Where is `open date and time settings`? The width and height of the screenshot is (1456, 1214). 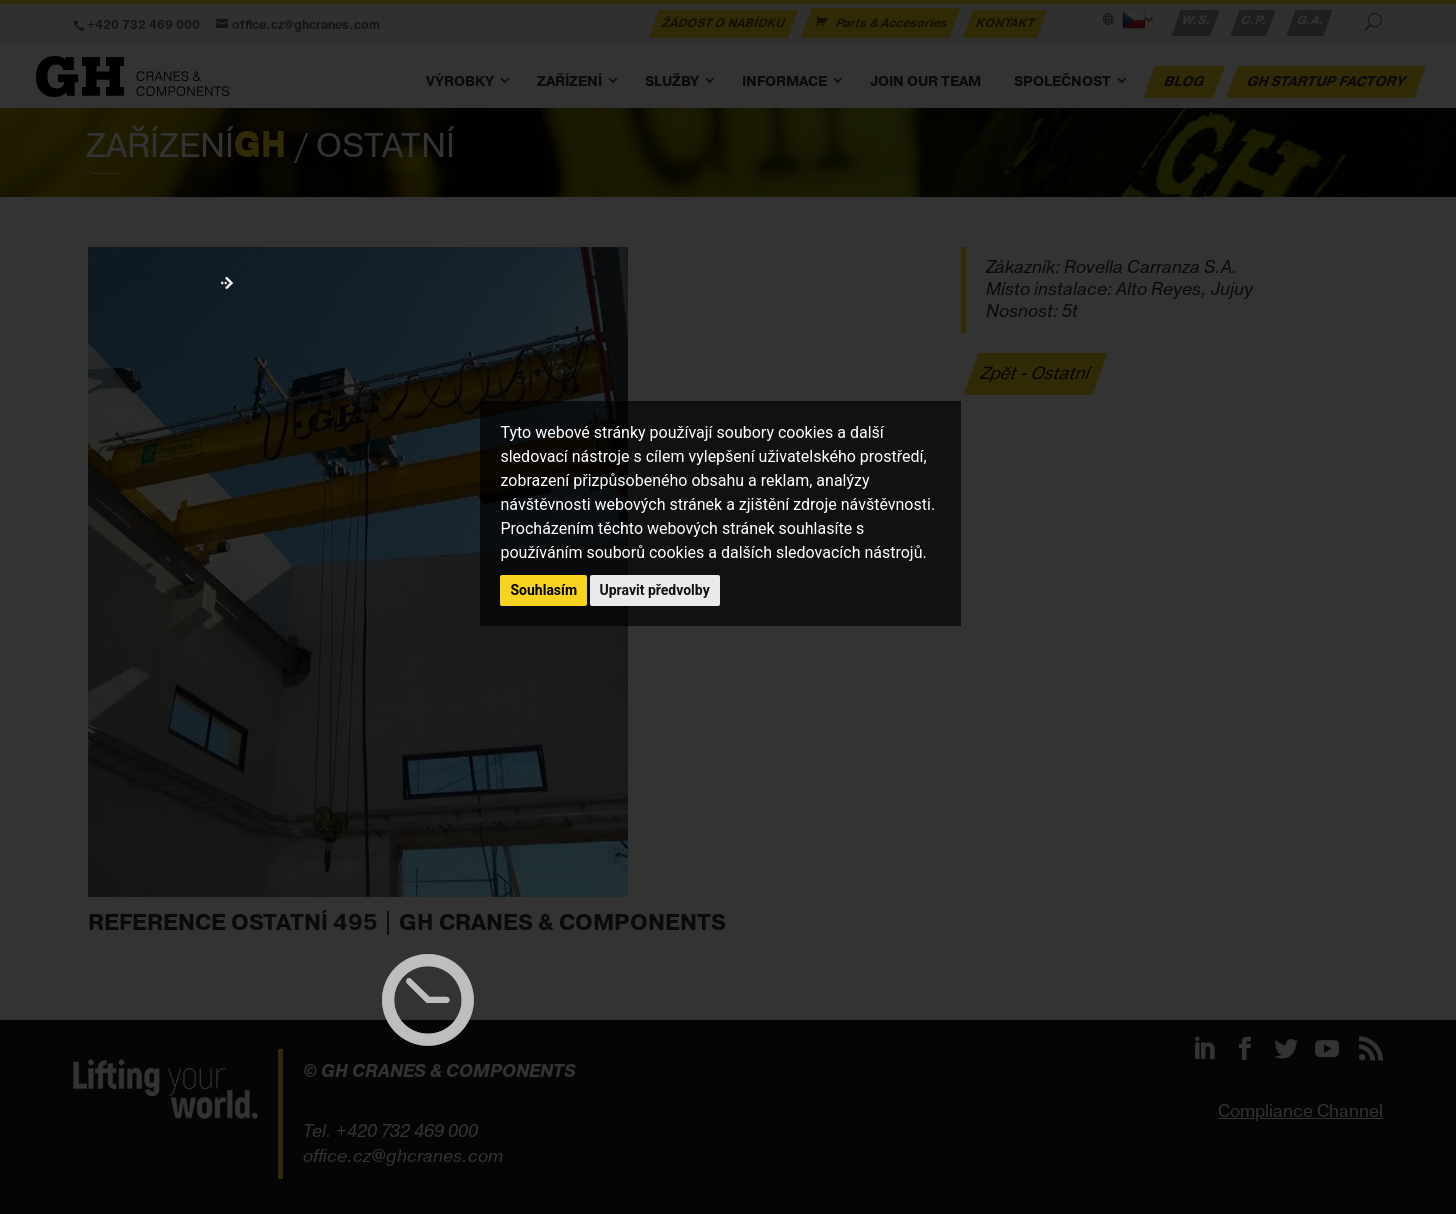
open date and time settings is located at coordinates (431, 1003).